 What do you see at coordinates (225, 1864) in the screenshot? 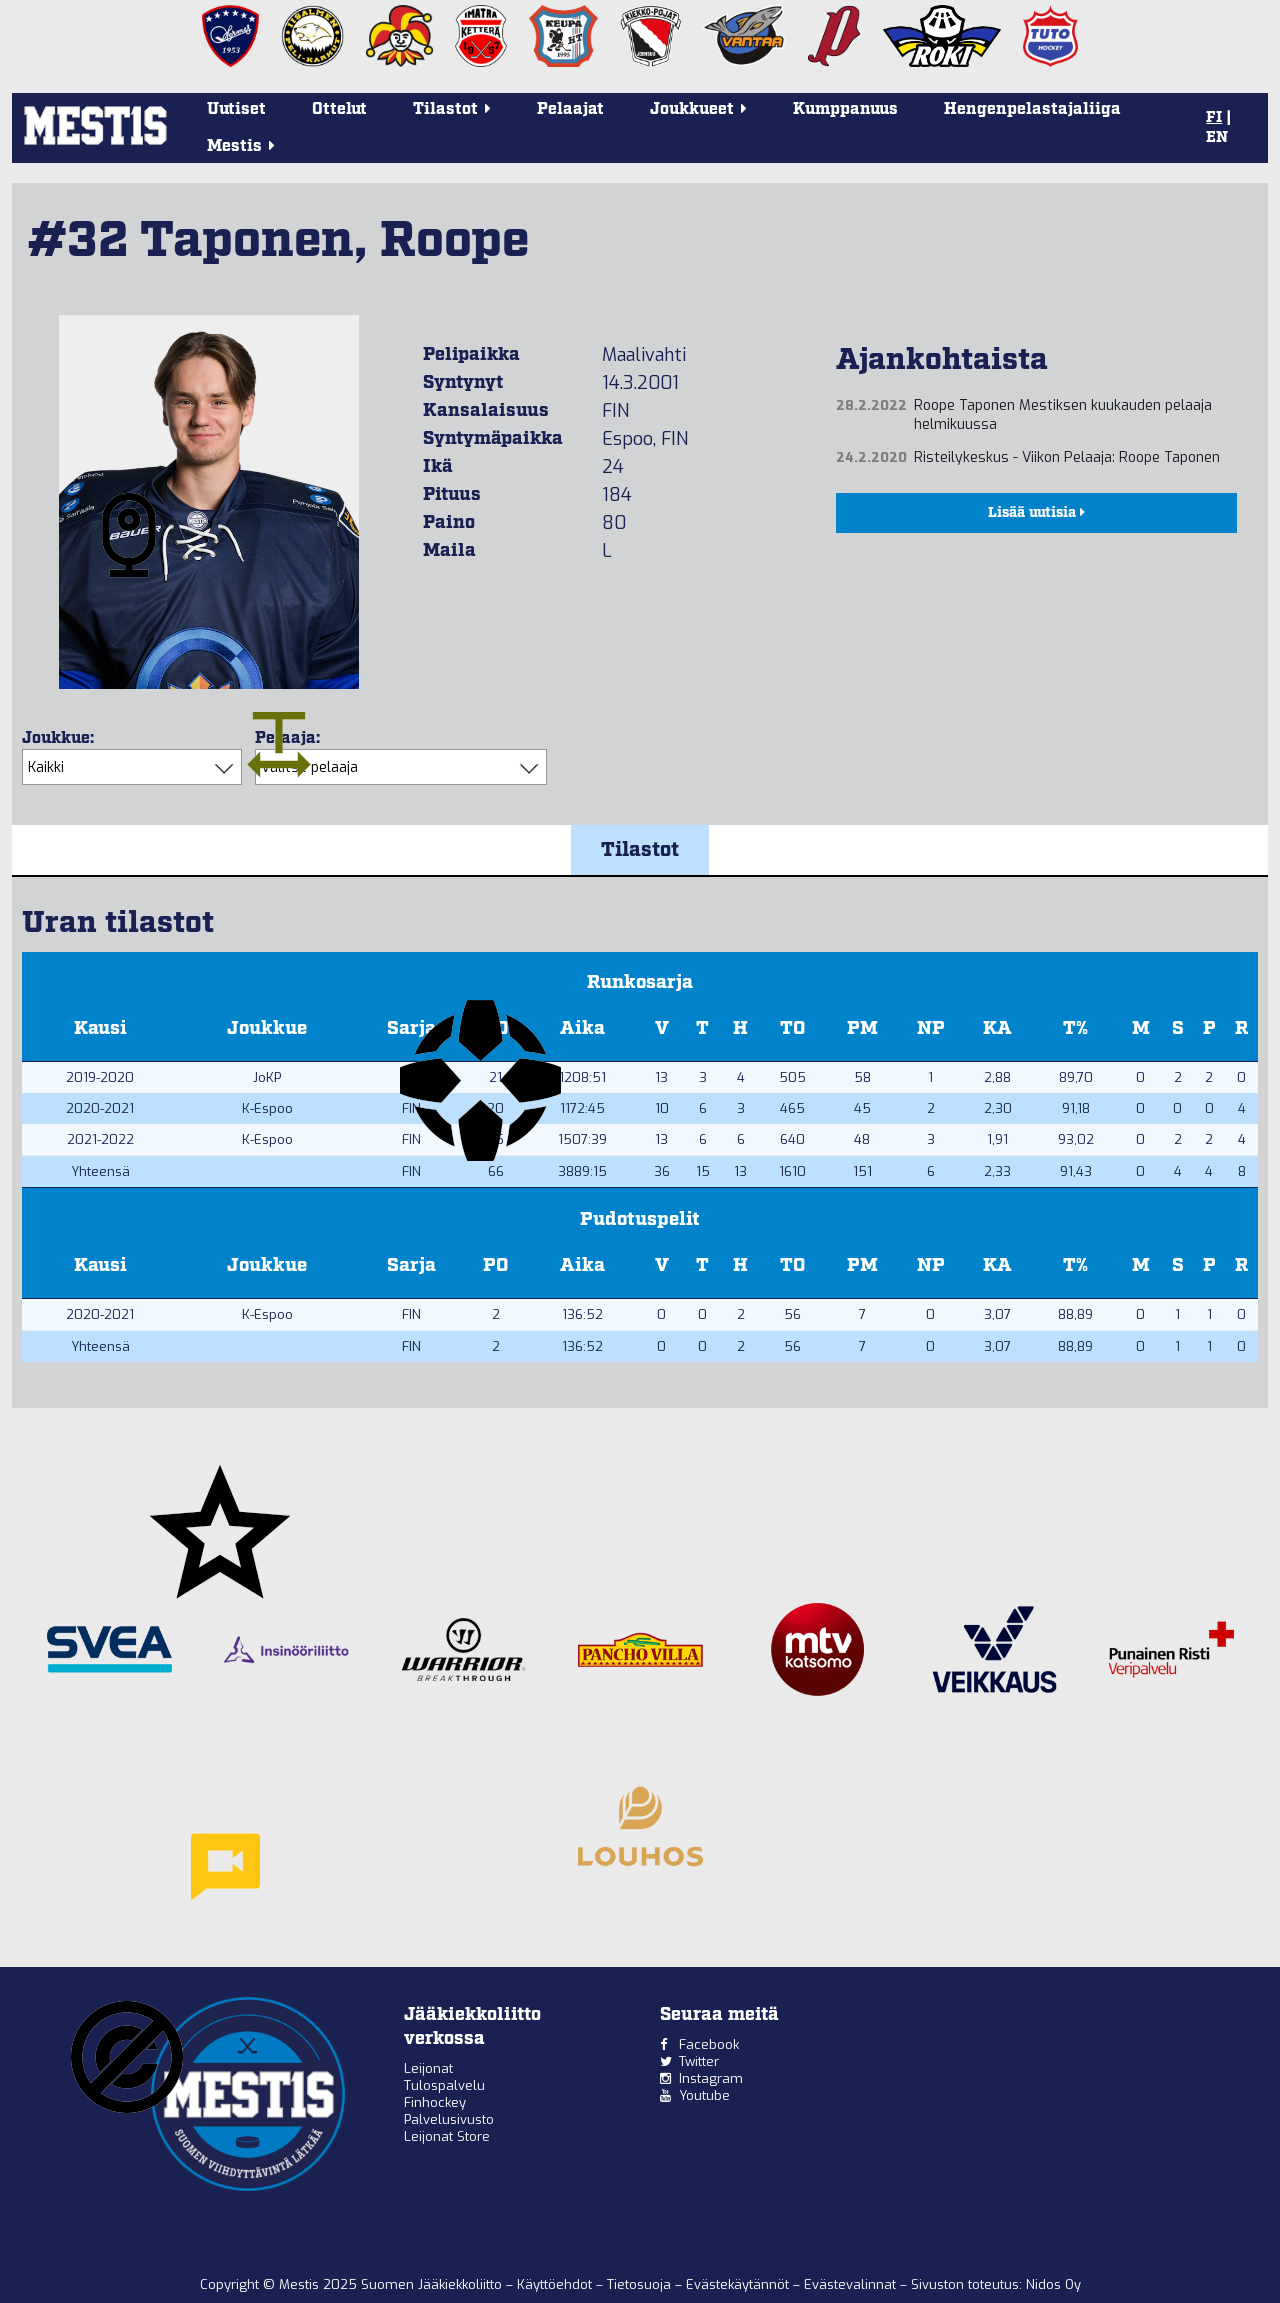
I see `start a video chat` at bounding box center [225, 1864].